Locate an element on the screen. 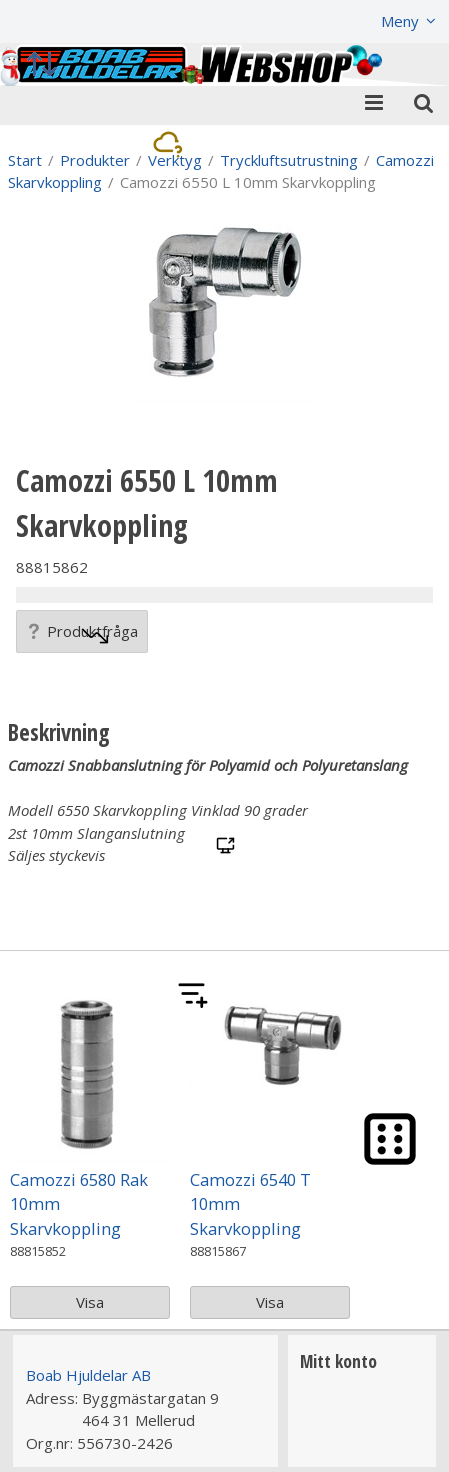  sort items in ascending or descending order is located at coordinates (42, 64).